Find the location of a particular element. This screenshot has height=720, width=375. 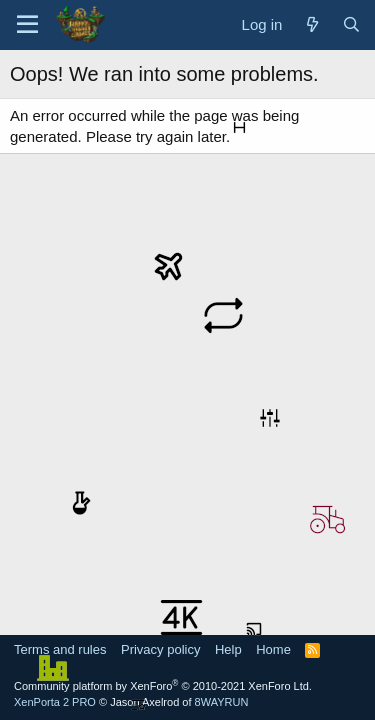

view city or urban location is located at coordinates (53, 668).